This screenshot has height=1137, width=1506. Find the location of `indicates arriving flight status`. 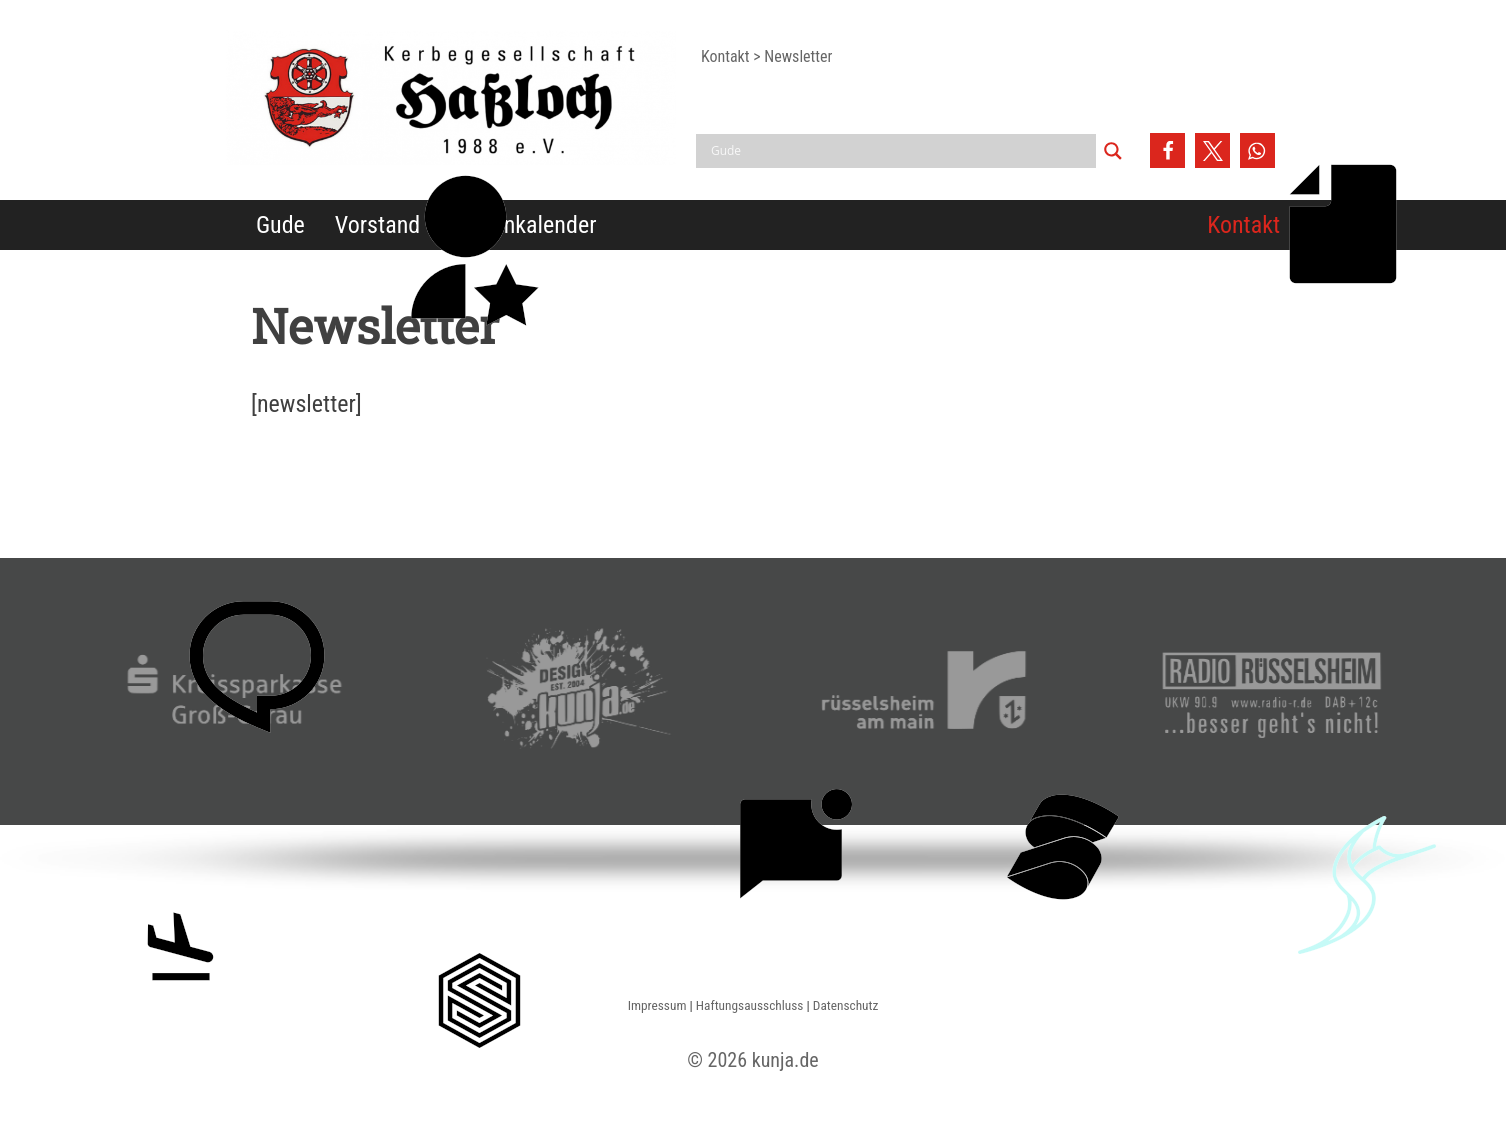

indicates arriving flight status is located at coordinates (181, 948).